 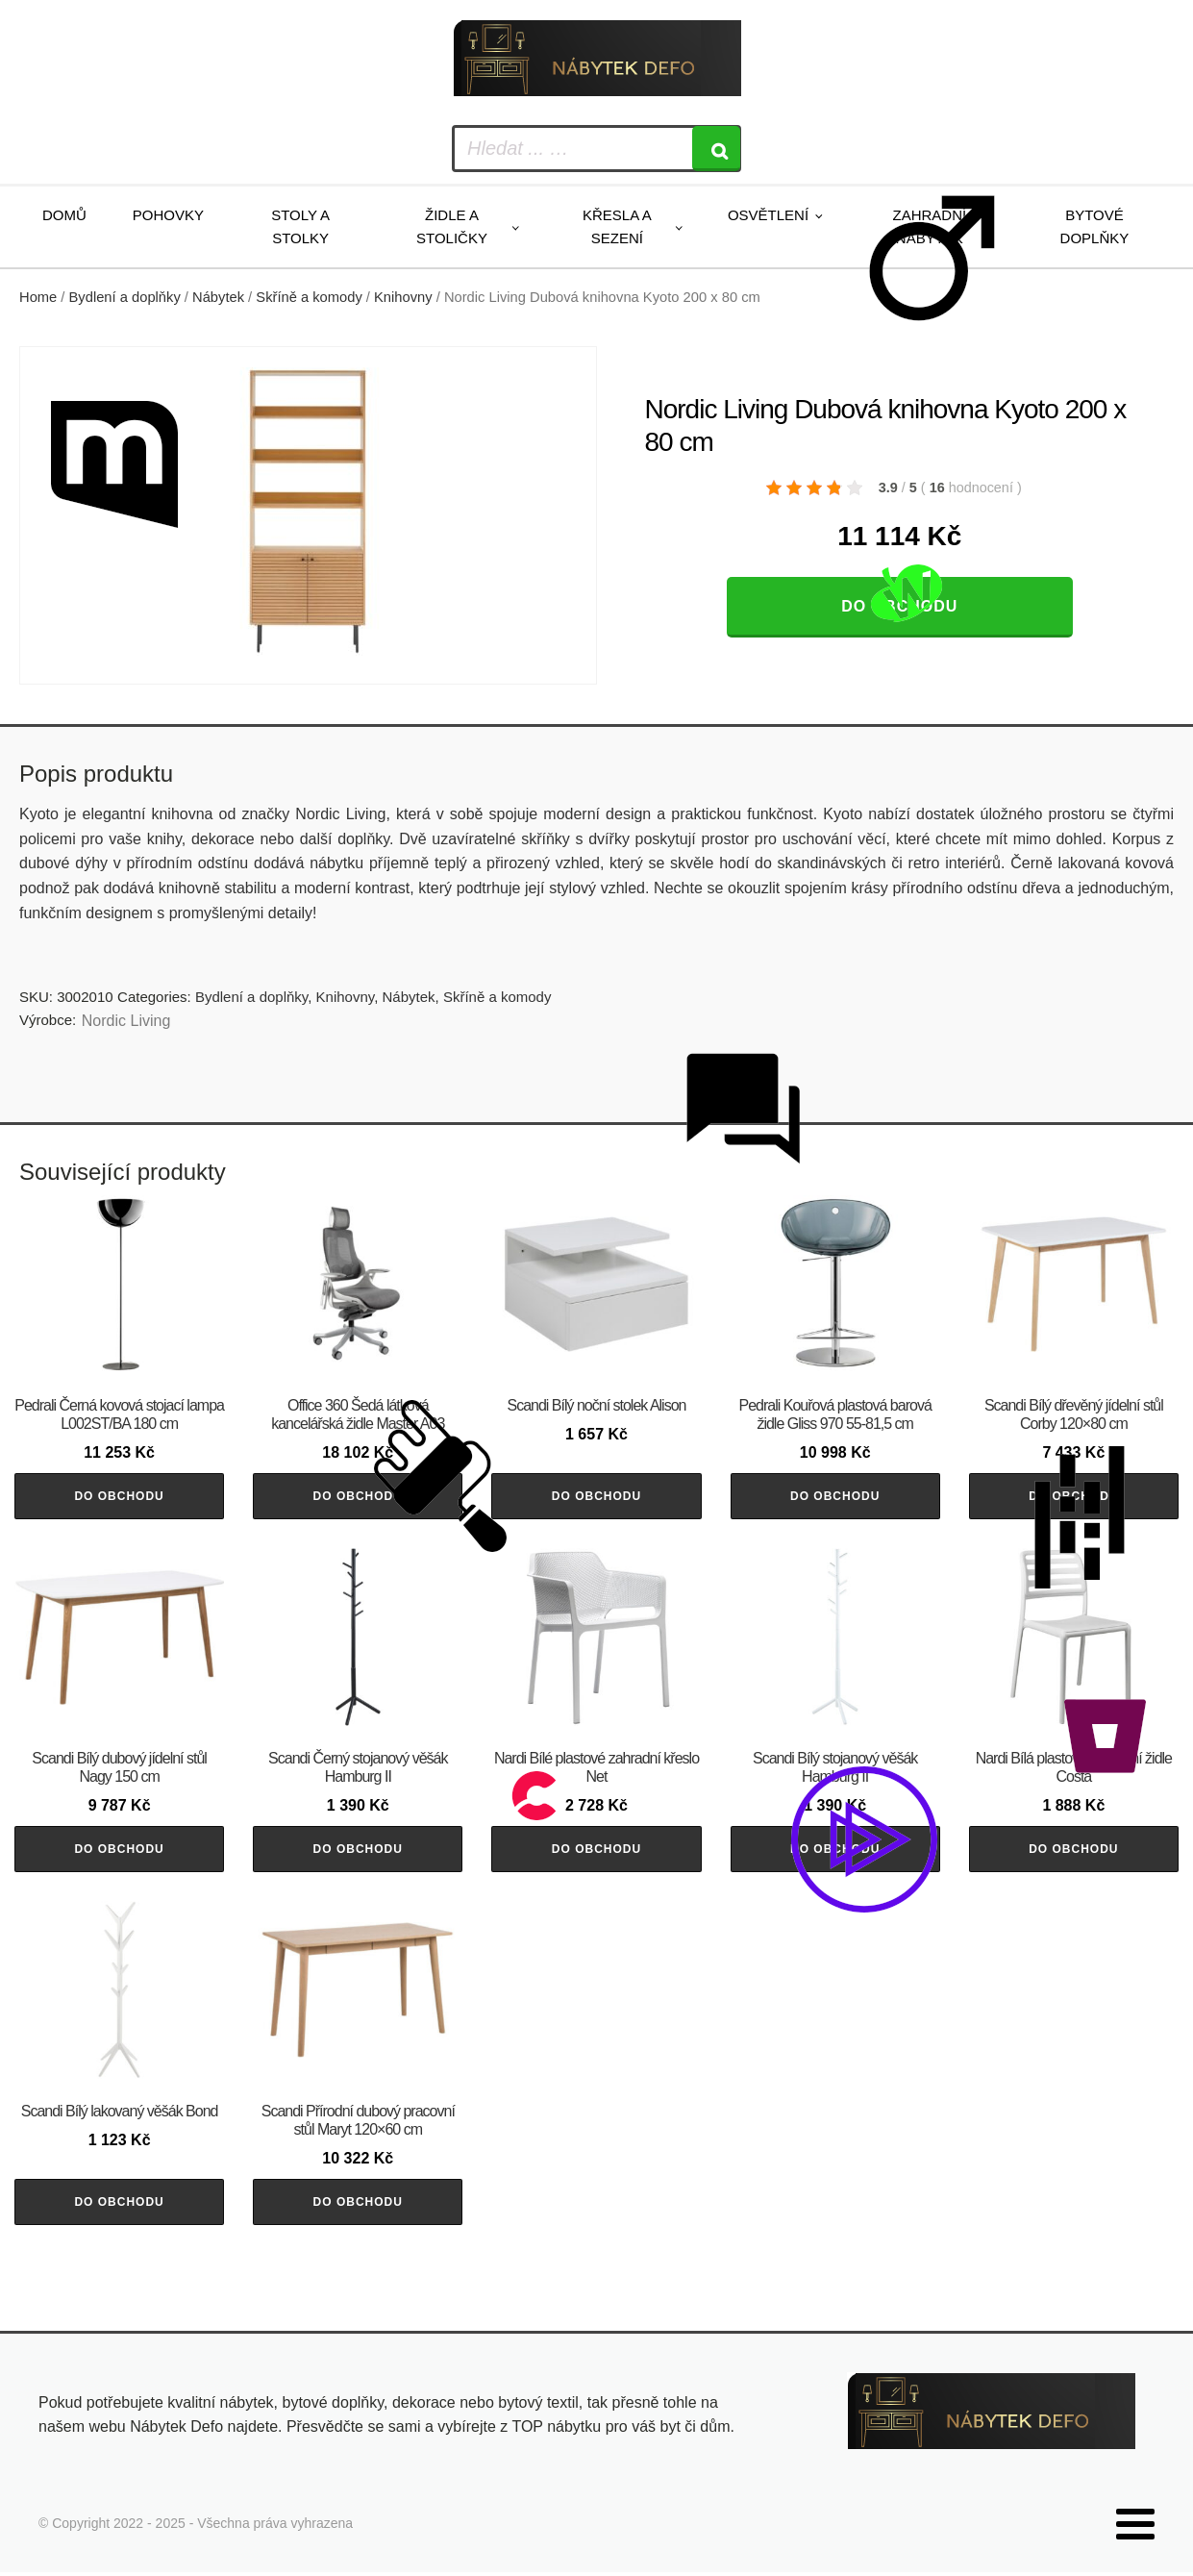 What do you see at coordinates (1105, 1736) in the screenshot?
I see `open Bitbucket repository` at bounding box center [1105, 1736].